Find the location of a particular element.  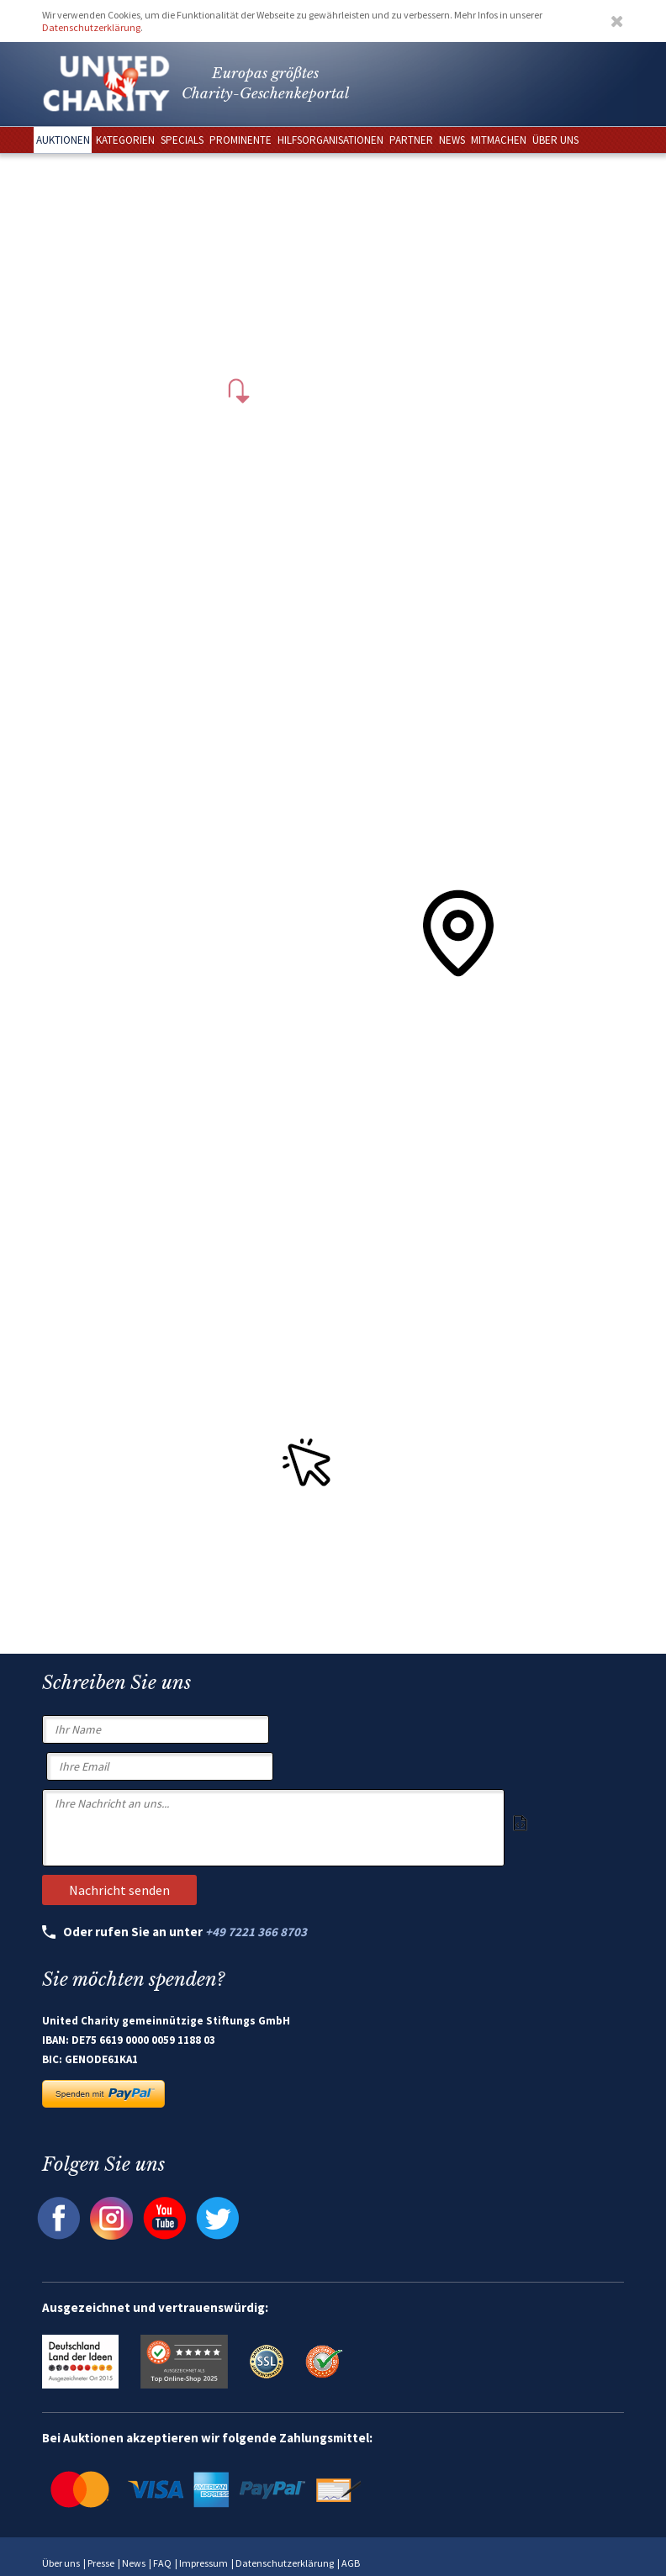

click or tap to interact is located at coordinates (309, 1465).